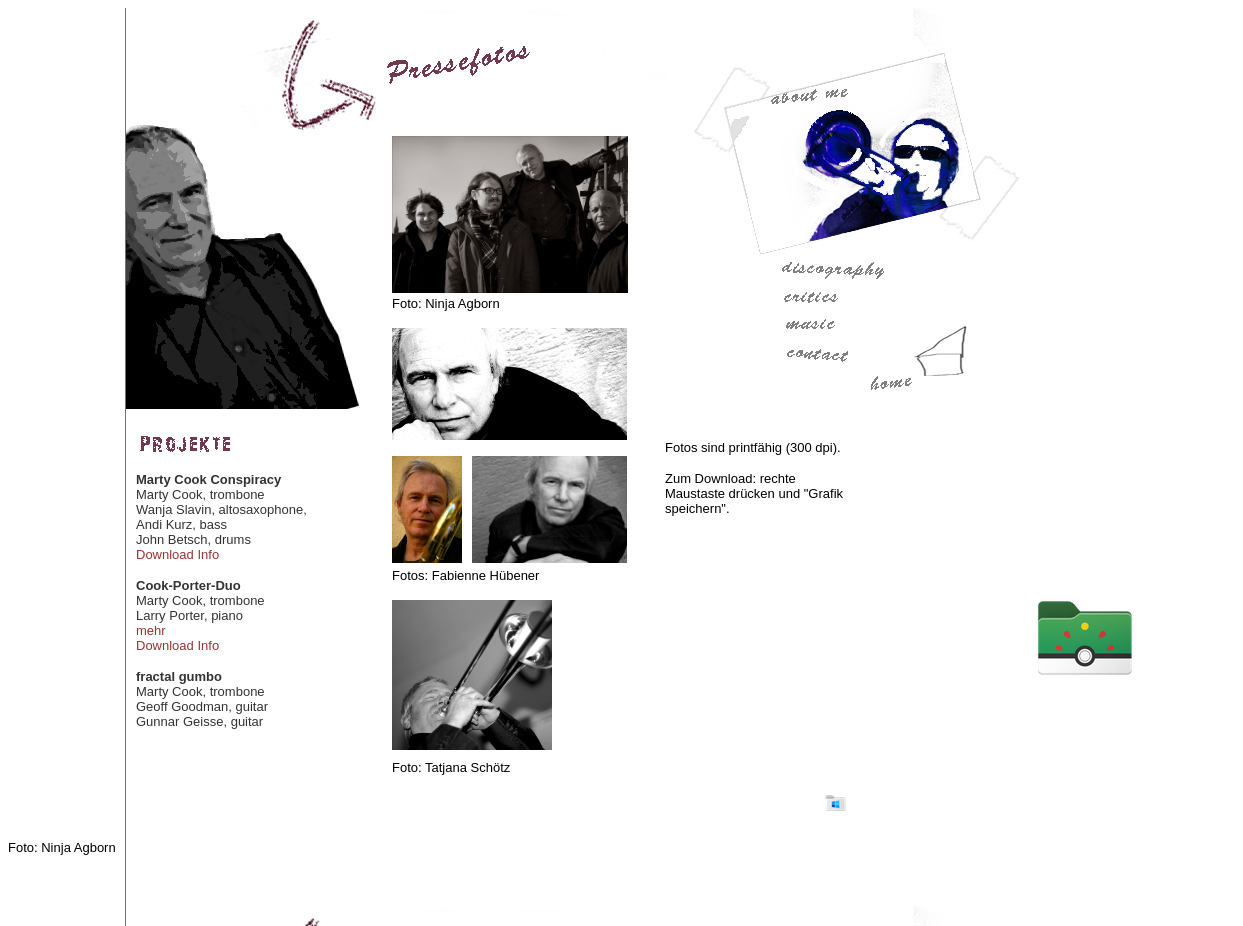  I want to click on open windows system files folder, so click(835, 803).